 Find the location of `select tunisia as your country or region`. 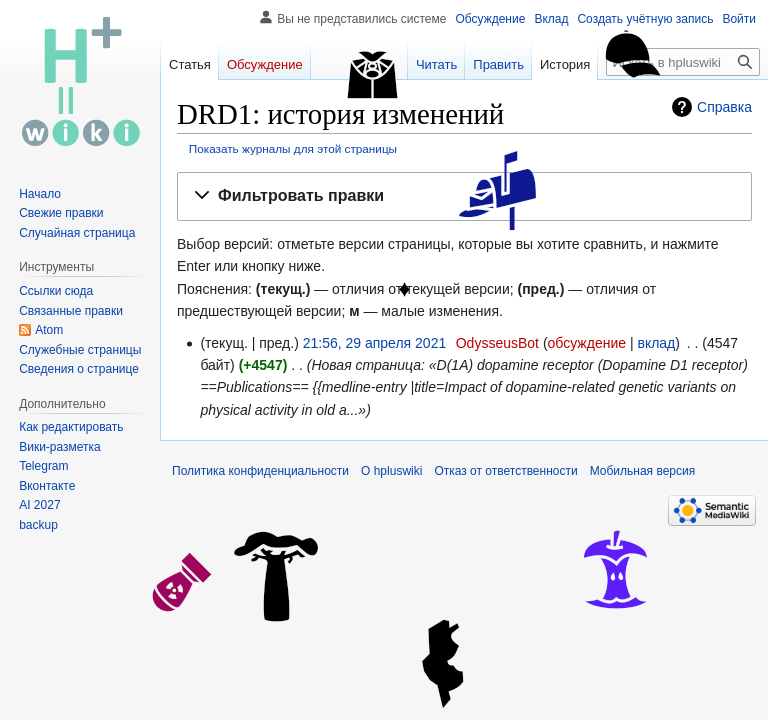

select tunisia as your country or region is located at coordinates (446, 663).